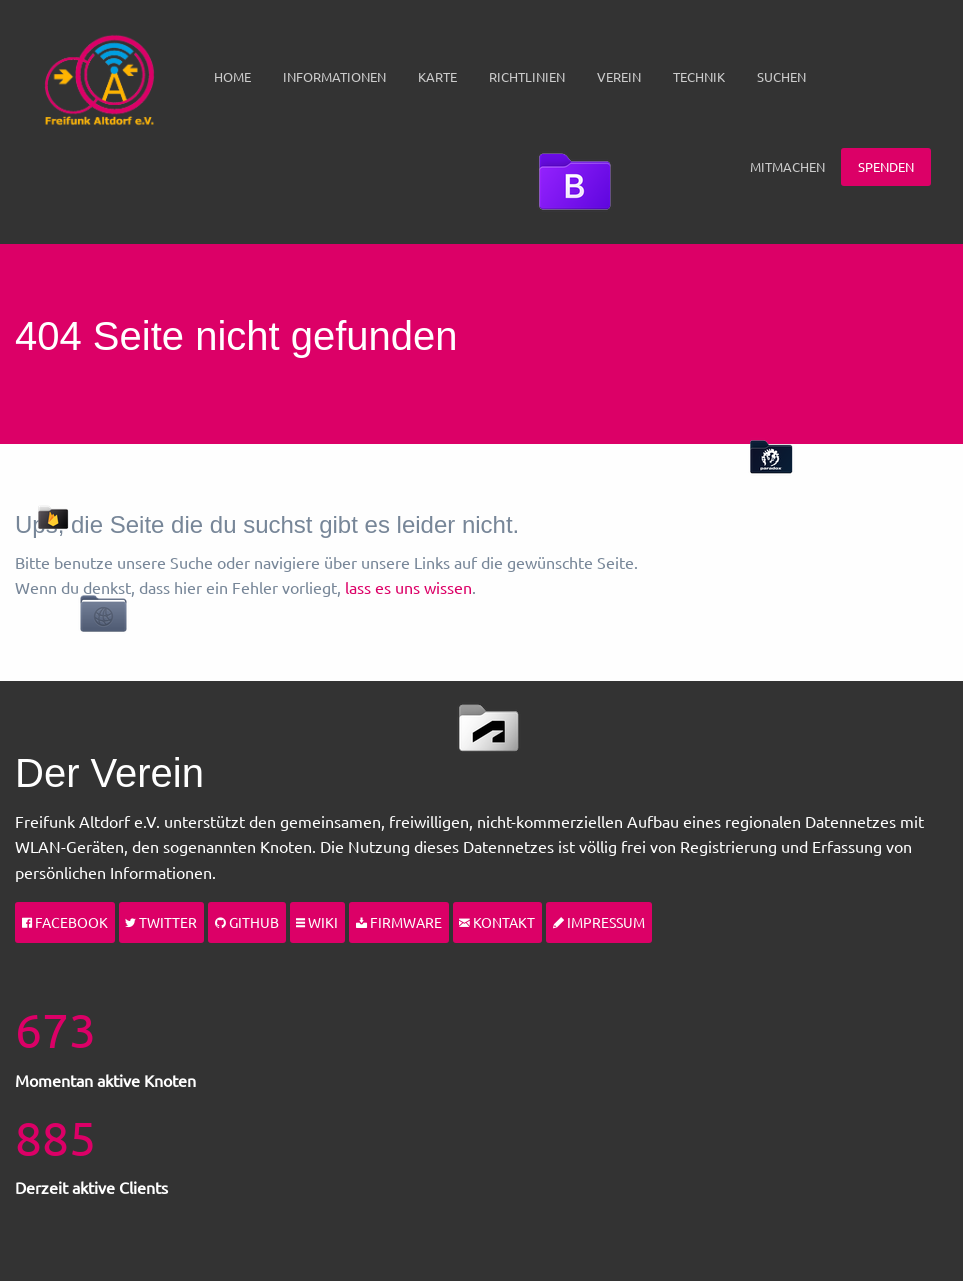 This screenshot has width=963, height=1281. What do you see at coordinates (53, 518) in the screenshot?
I see `open firebase project folder` at bounding box center [53, 518].